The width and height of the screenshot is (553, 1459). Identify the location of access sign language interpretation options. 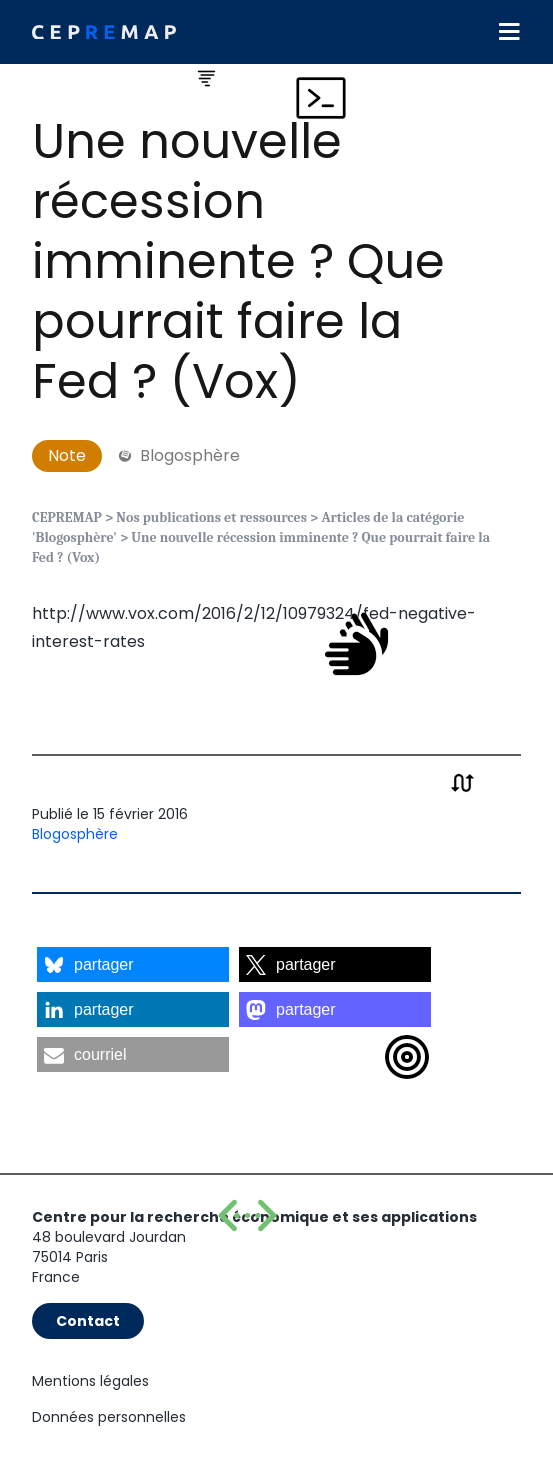
(356, 643).